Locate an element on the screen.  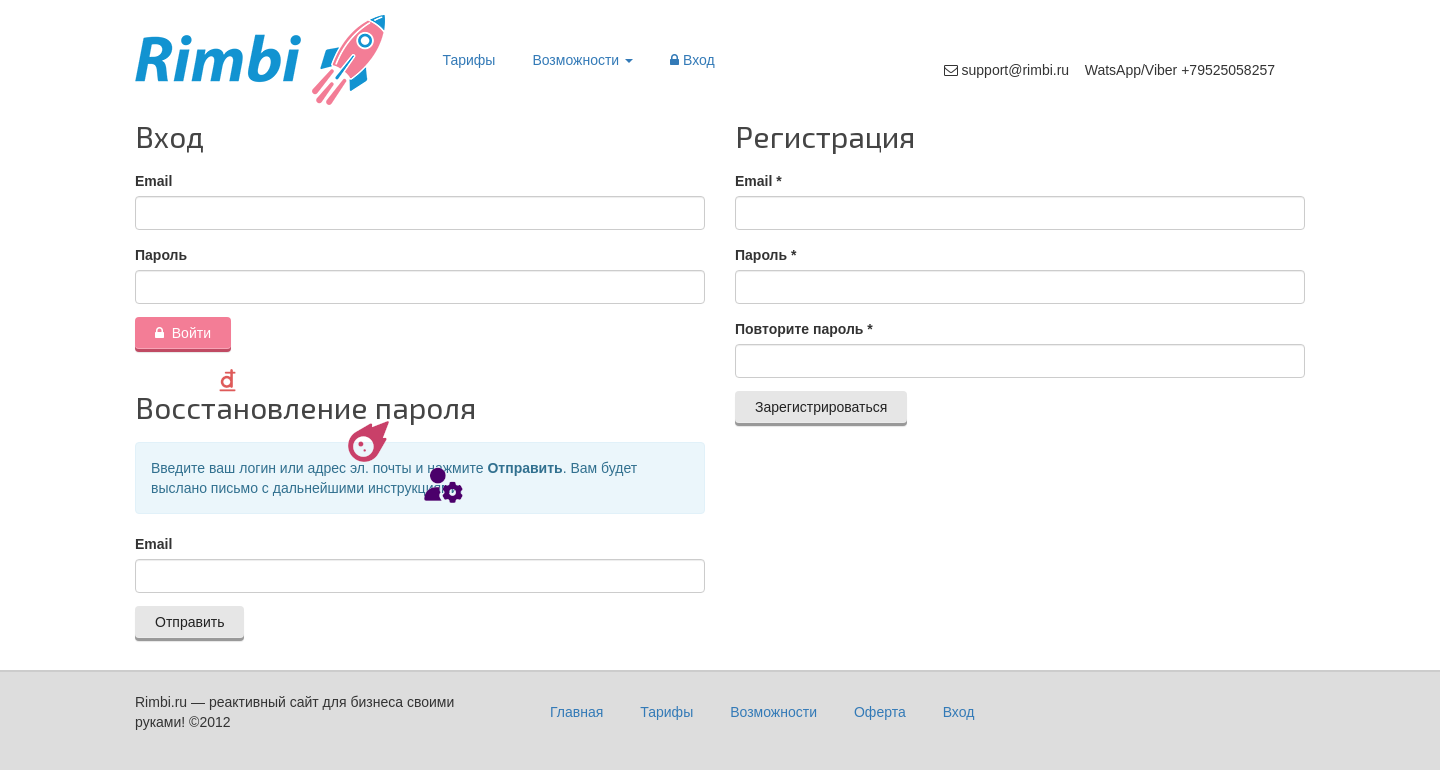
indicates Vietnamese dong currency is located at coordinates (227, 380).